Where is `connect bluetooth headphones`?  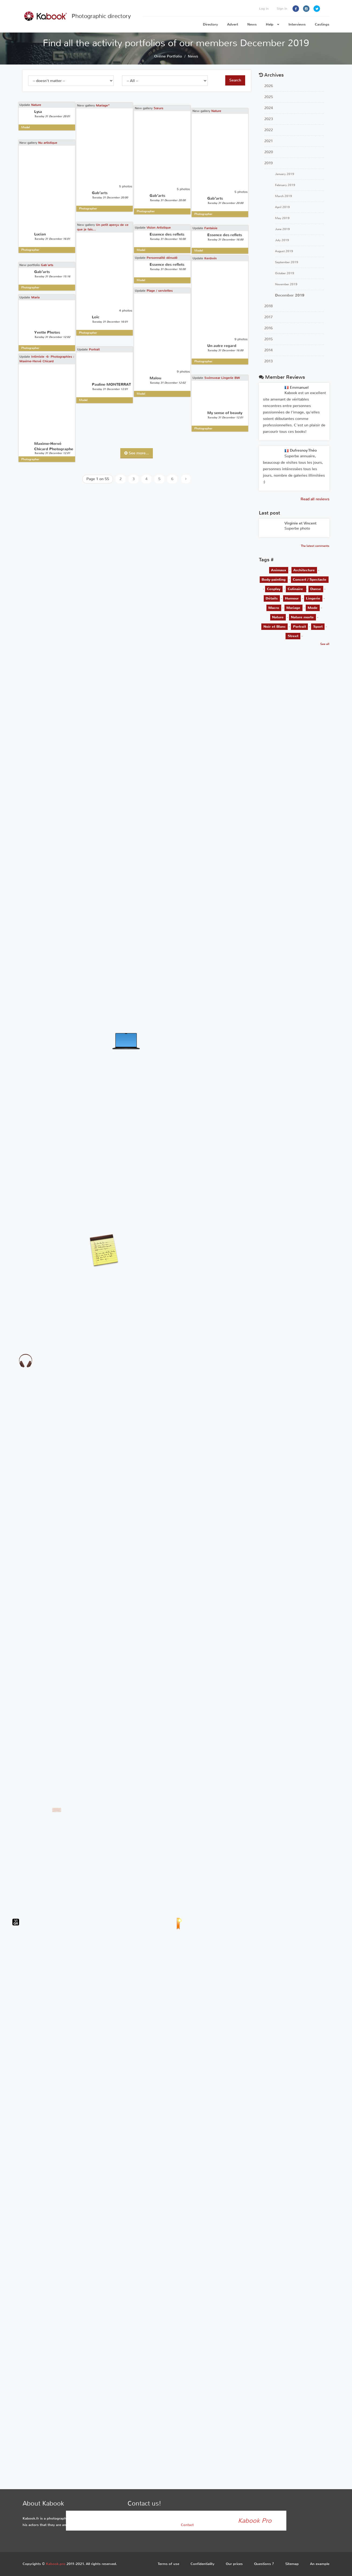
connect bluetooth headphones is located at coordinates (26, 1361).